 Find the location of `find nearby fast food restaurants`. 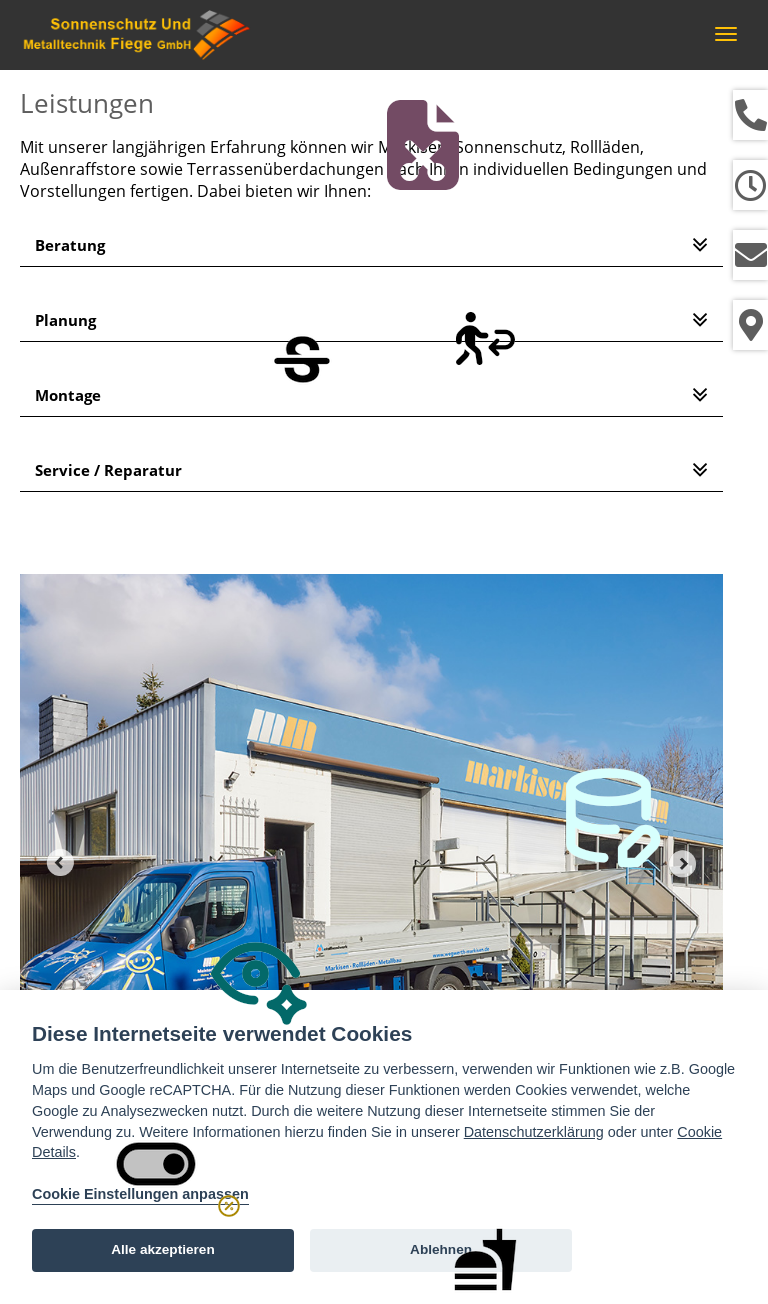

find nearby fast food restaurants is located at coordinates (485, 1259).